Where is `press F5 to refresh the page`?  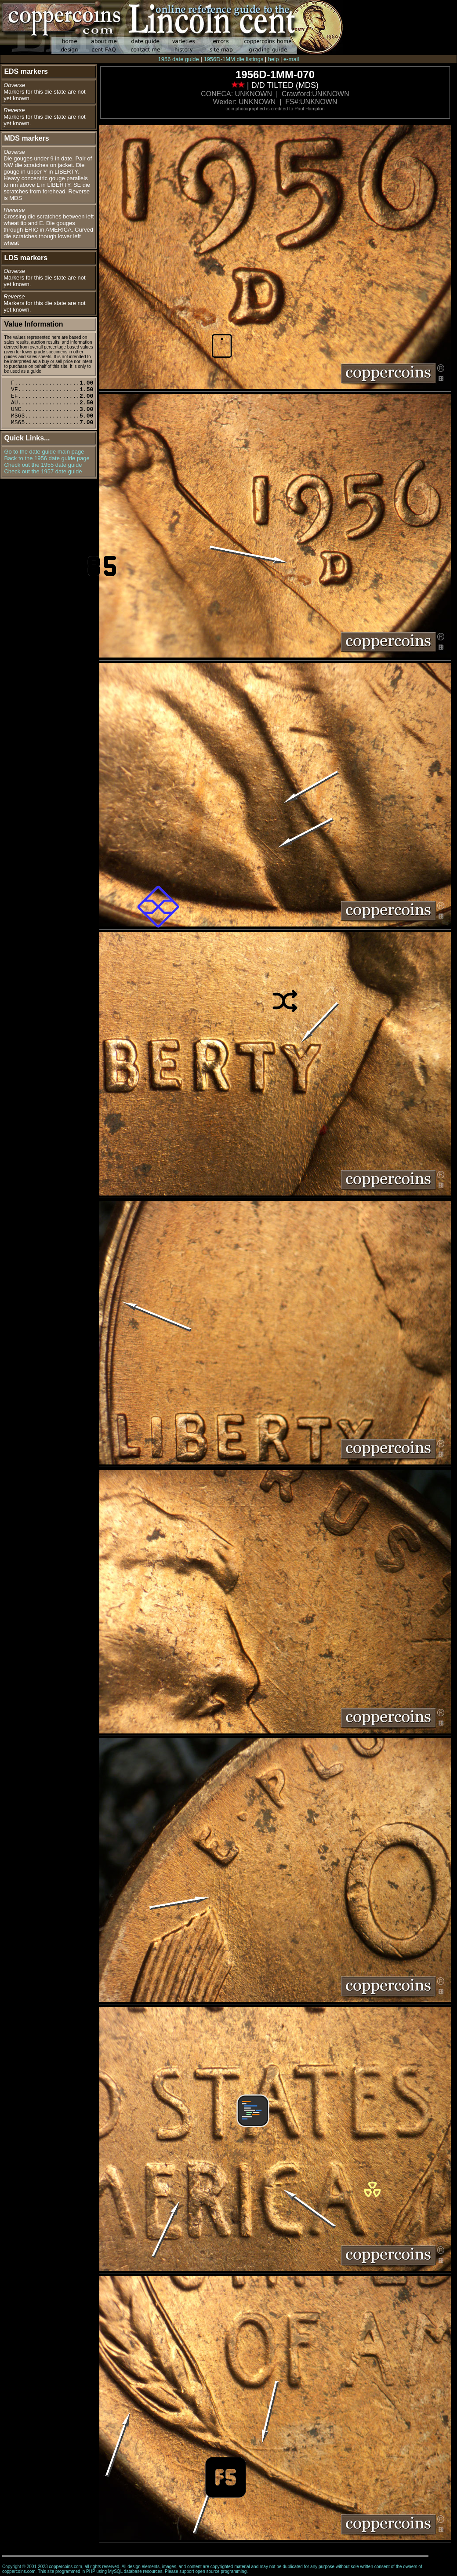 press F5 to refresh the page is located at coordinates (225, 2477).